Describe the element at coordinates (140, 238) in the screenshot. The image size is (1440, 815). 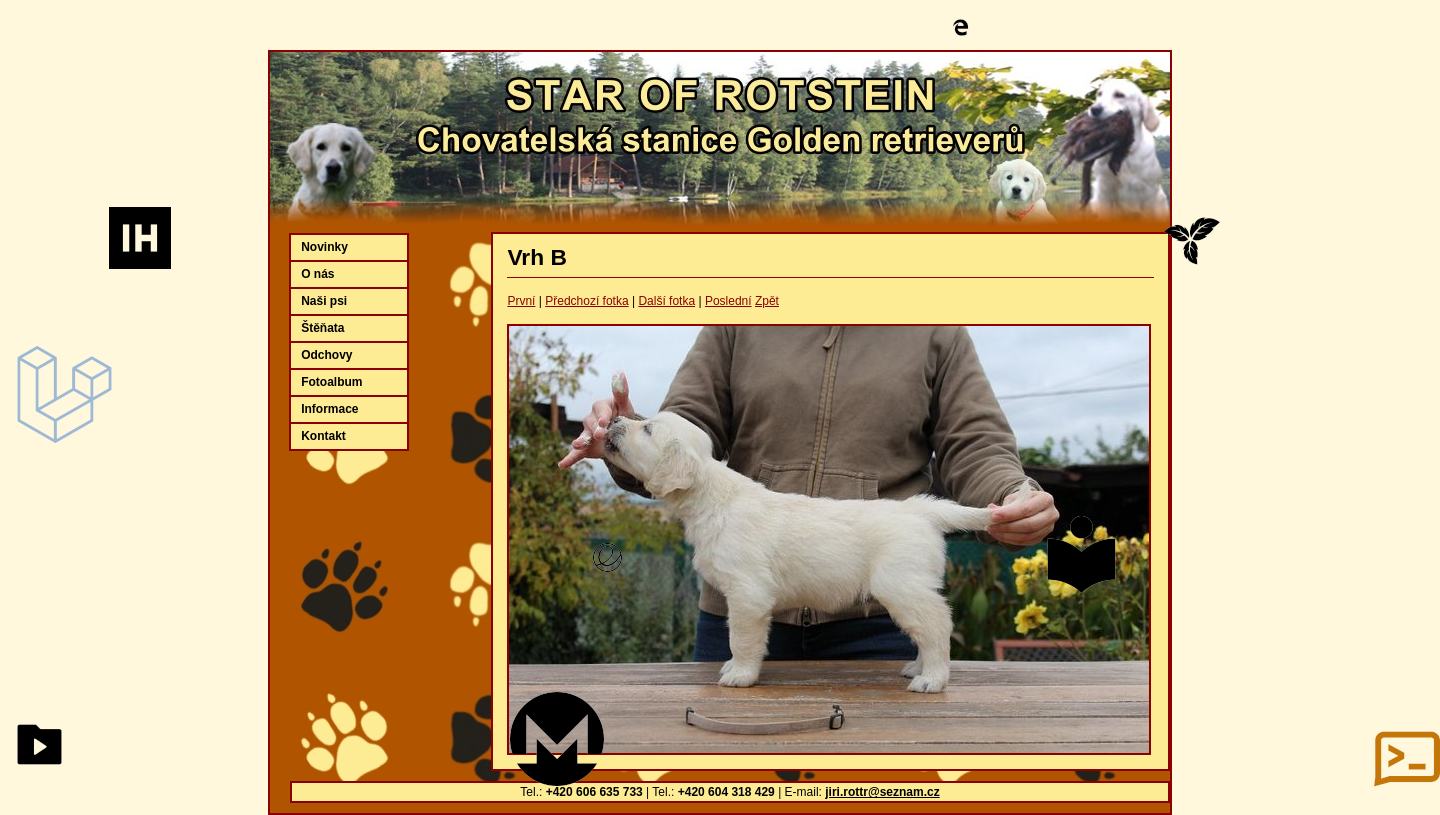
I see `visit the Indie Hackers community` at that location.